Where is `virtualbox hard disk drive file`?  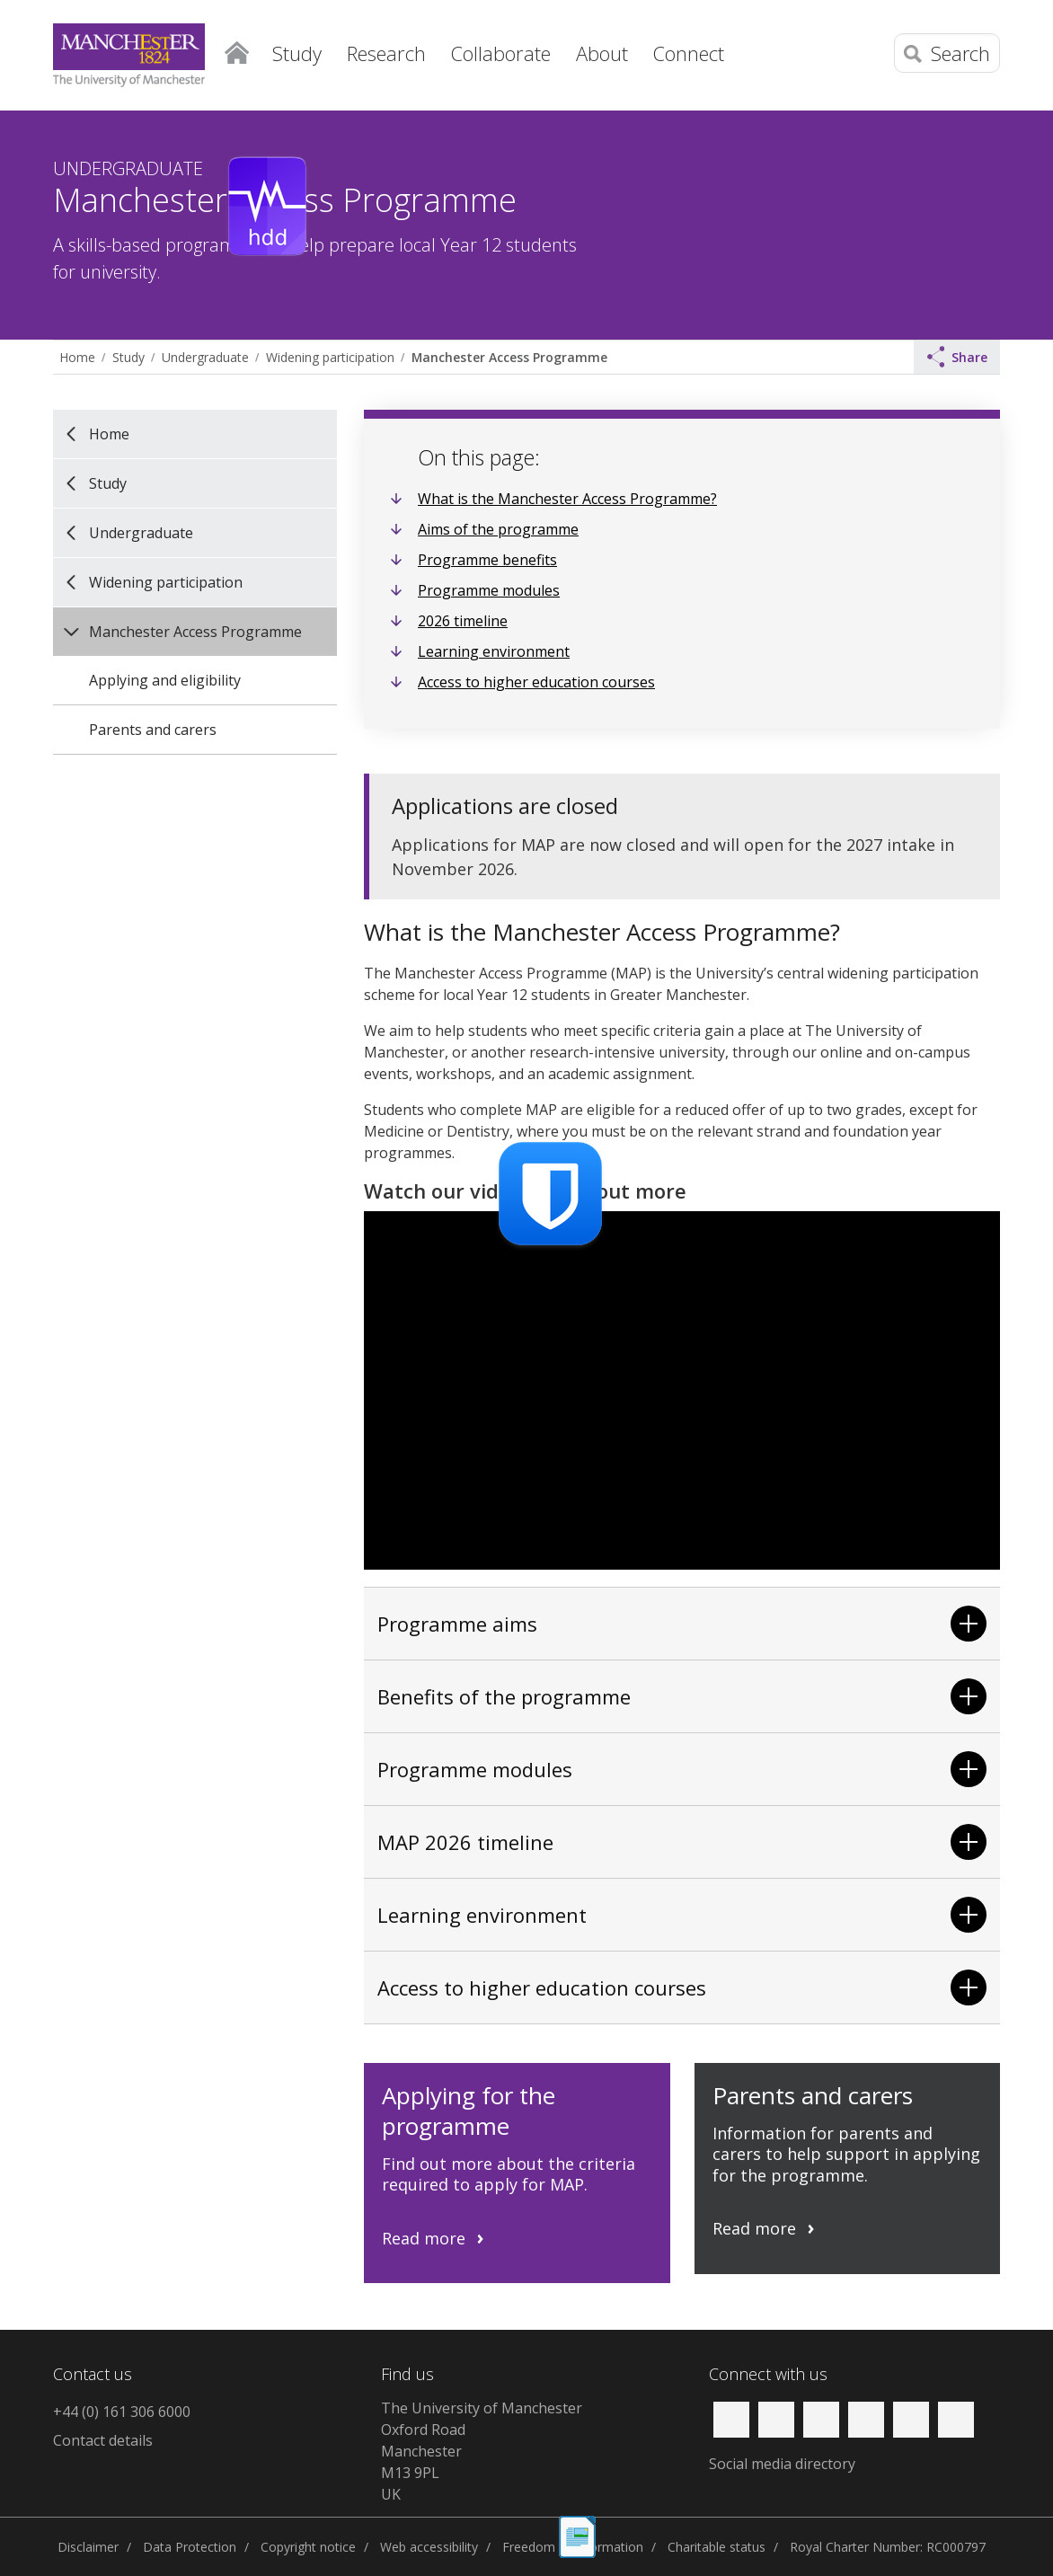
virtualbox hard disk drive file is located at coordinates (267, 206).